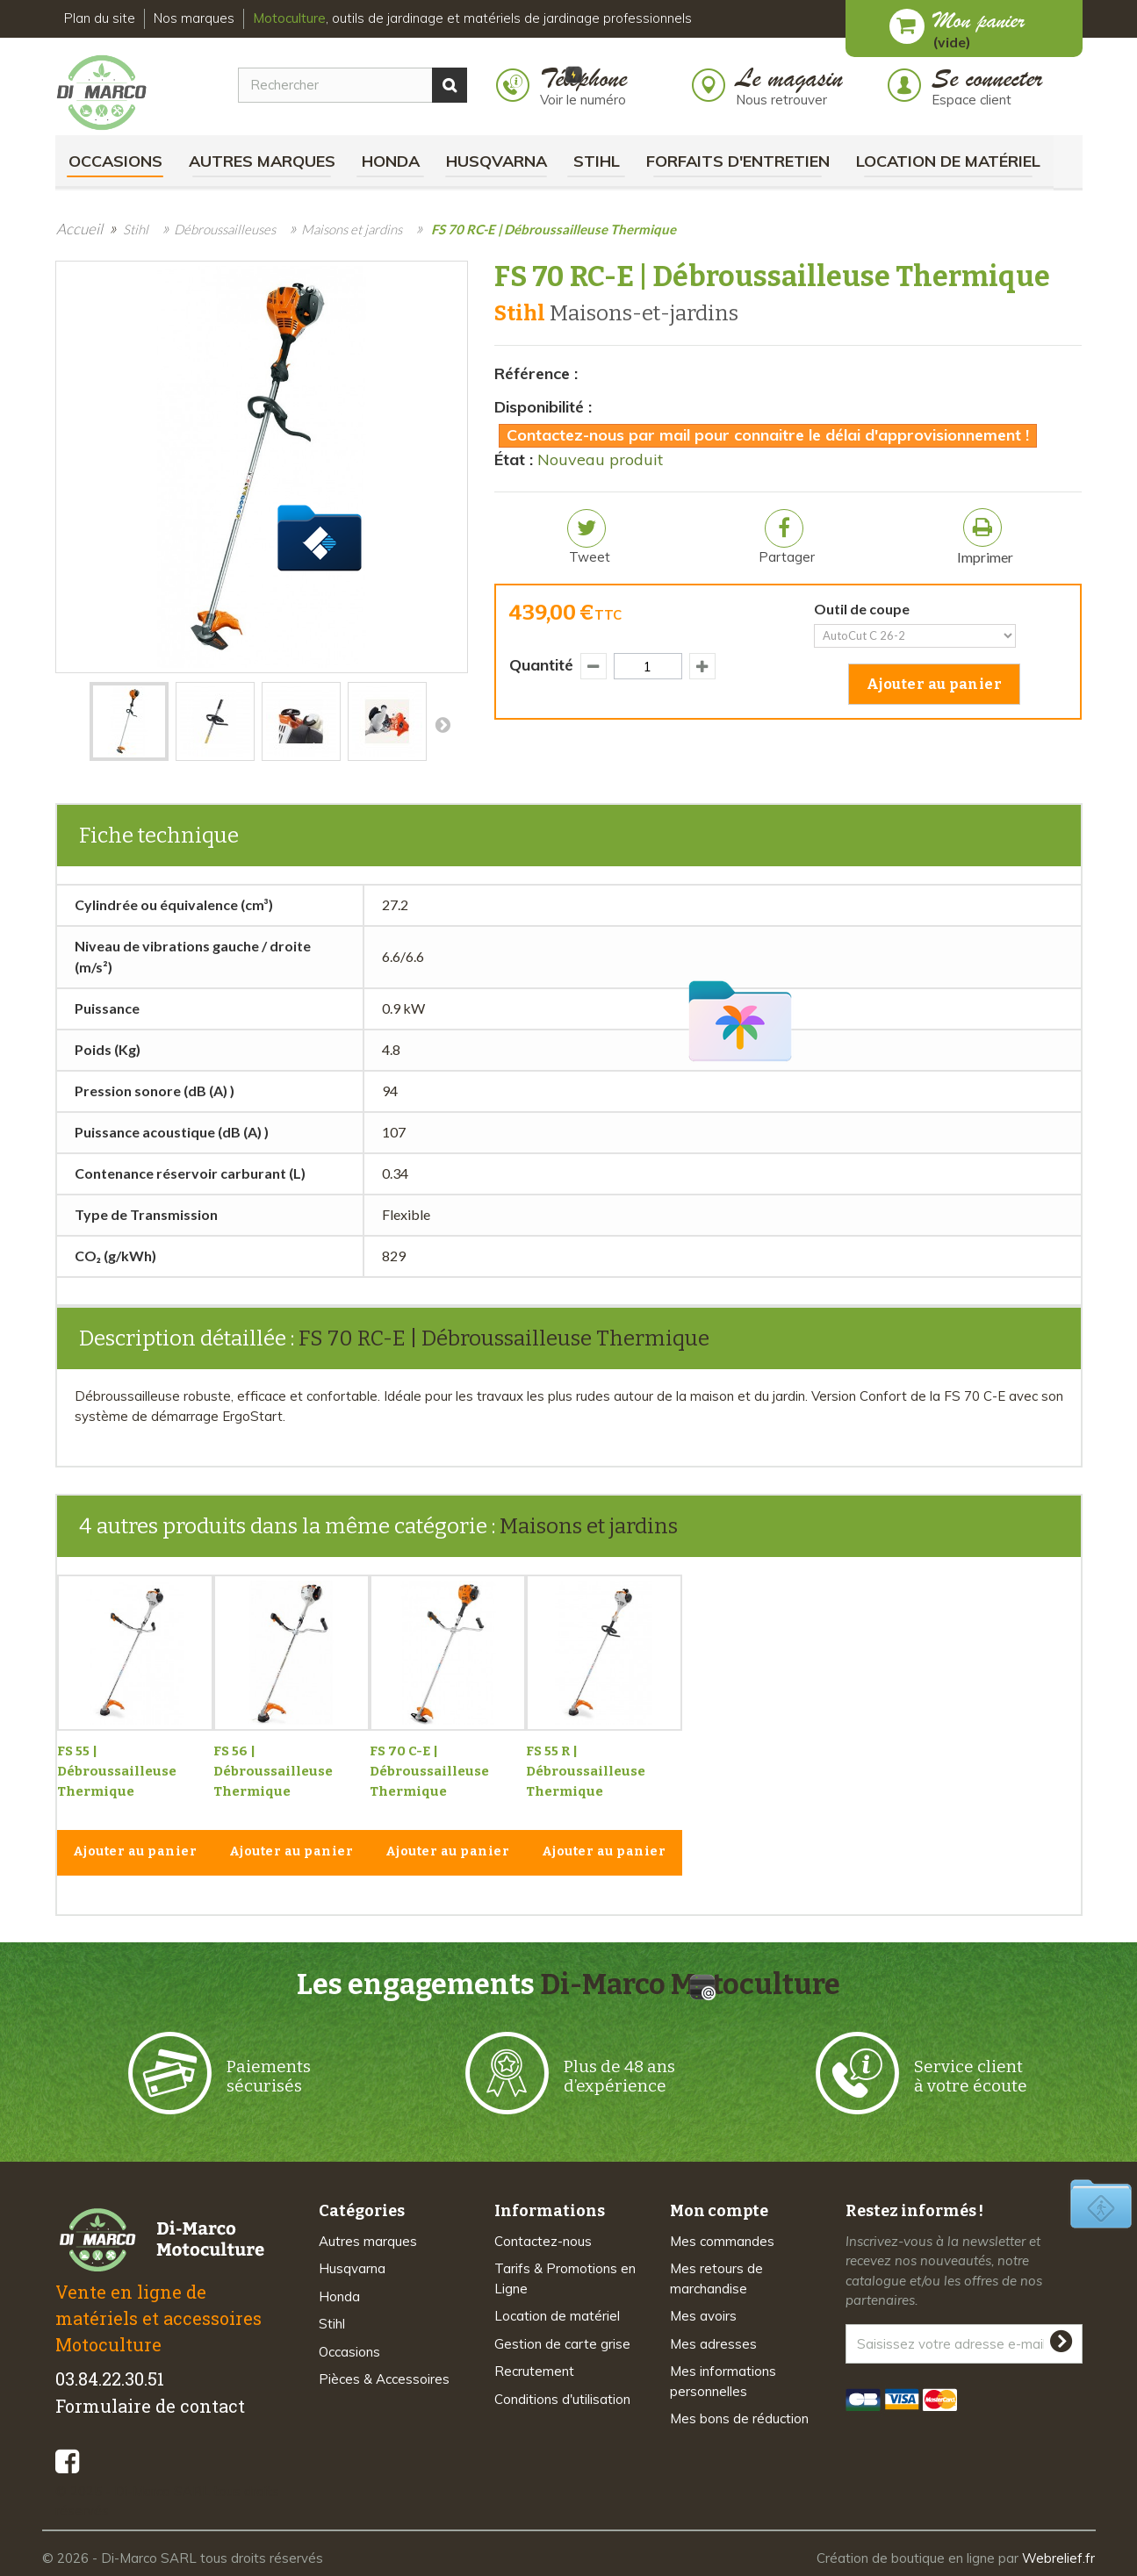 This screenshot has height=2576, width=1137. What do you see at coordinates (739, 1023) in the screenshot?
I see `open google palm ai project folder` at bounding box center [739, 1023].